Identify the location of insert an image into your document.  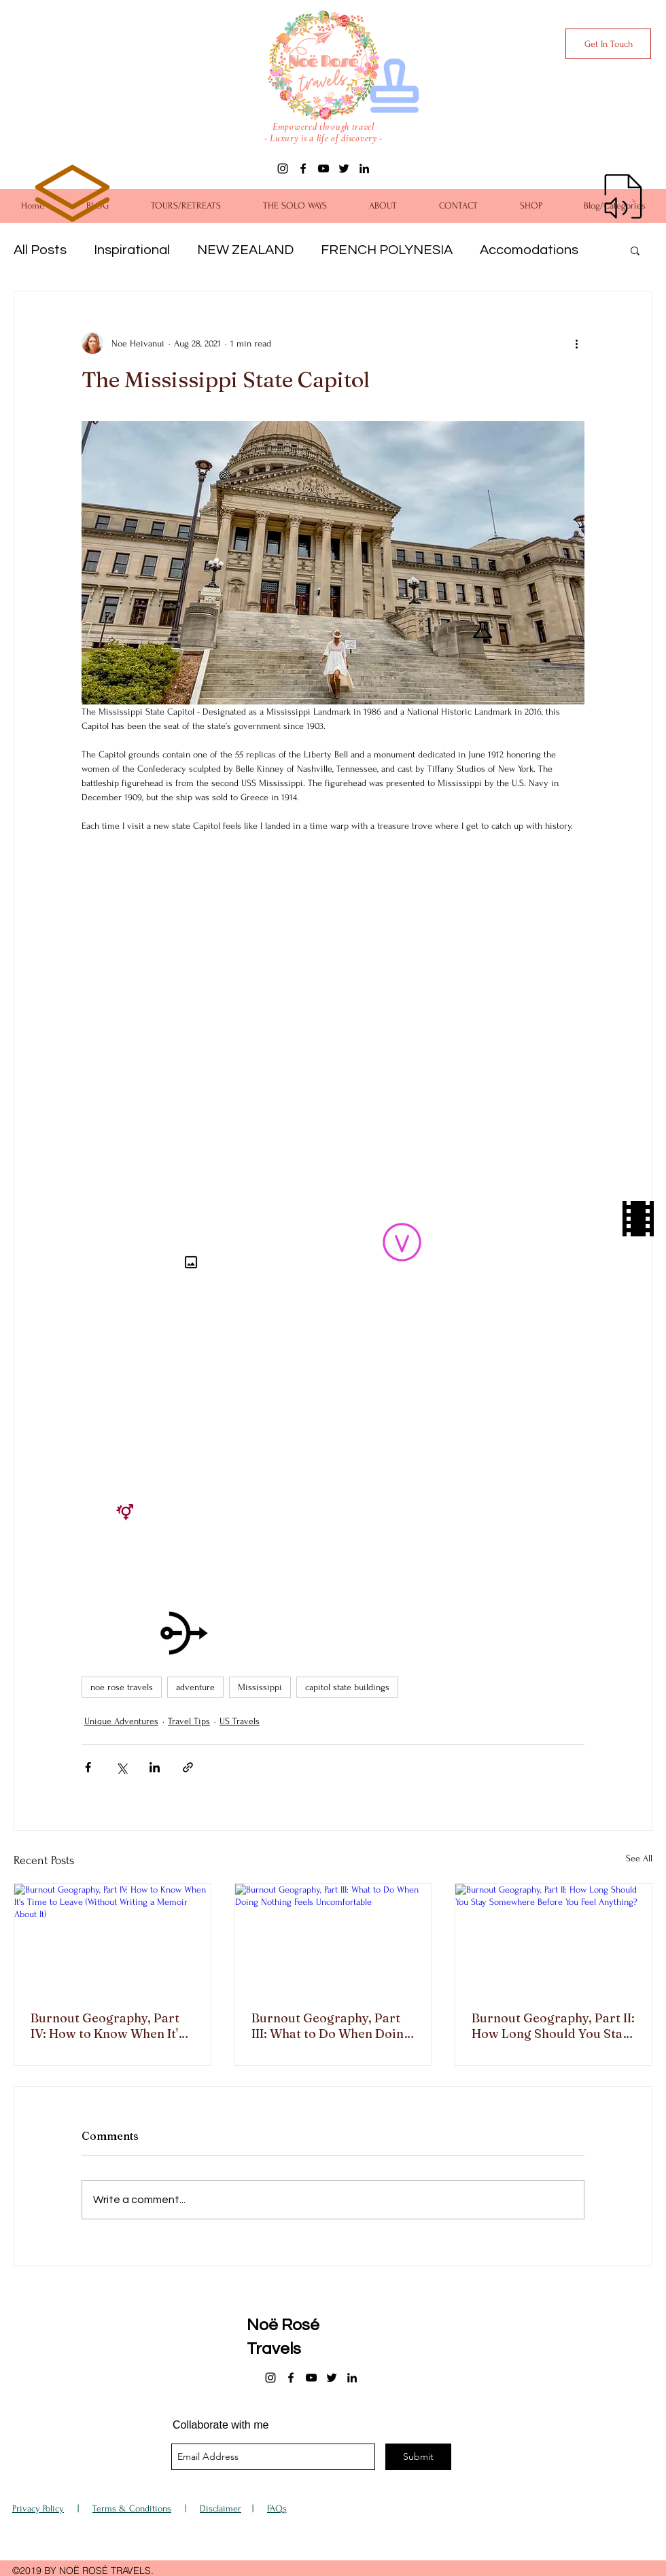
(191, 1262).